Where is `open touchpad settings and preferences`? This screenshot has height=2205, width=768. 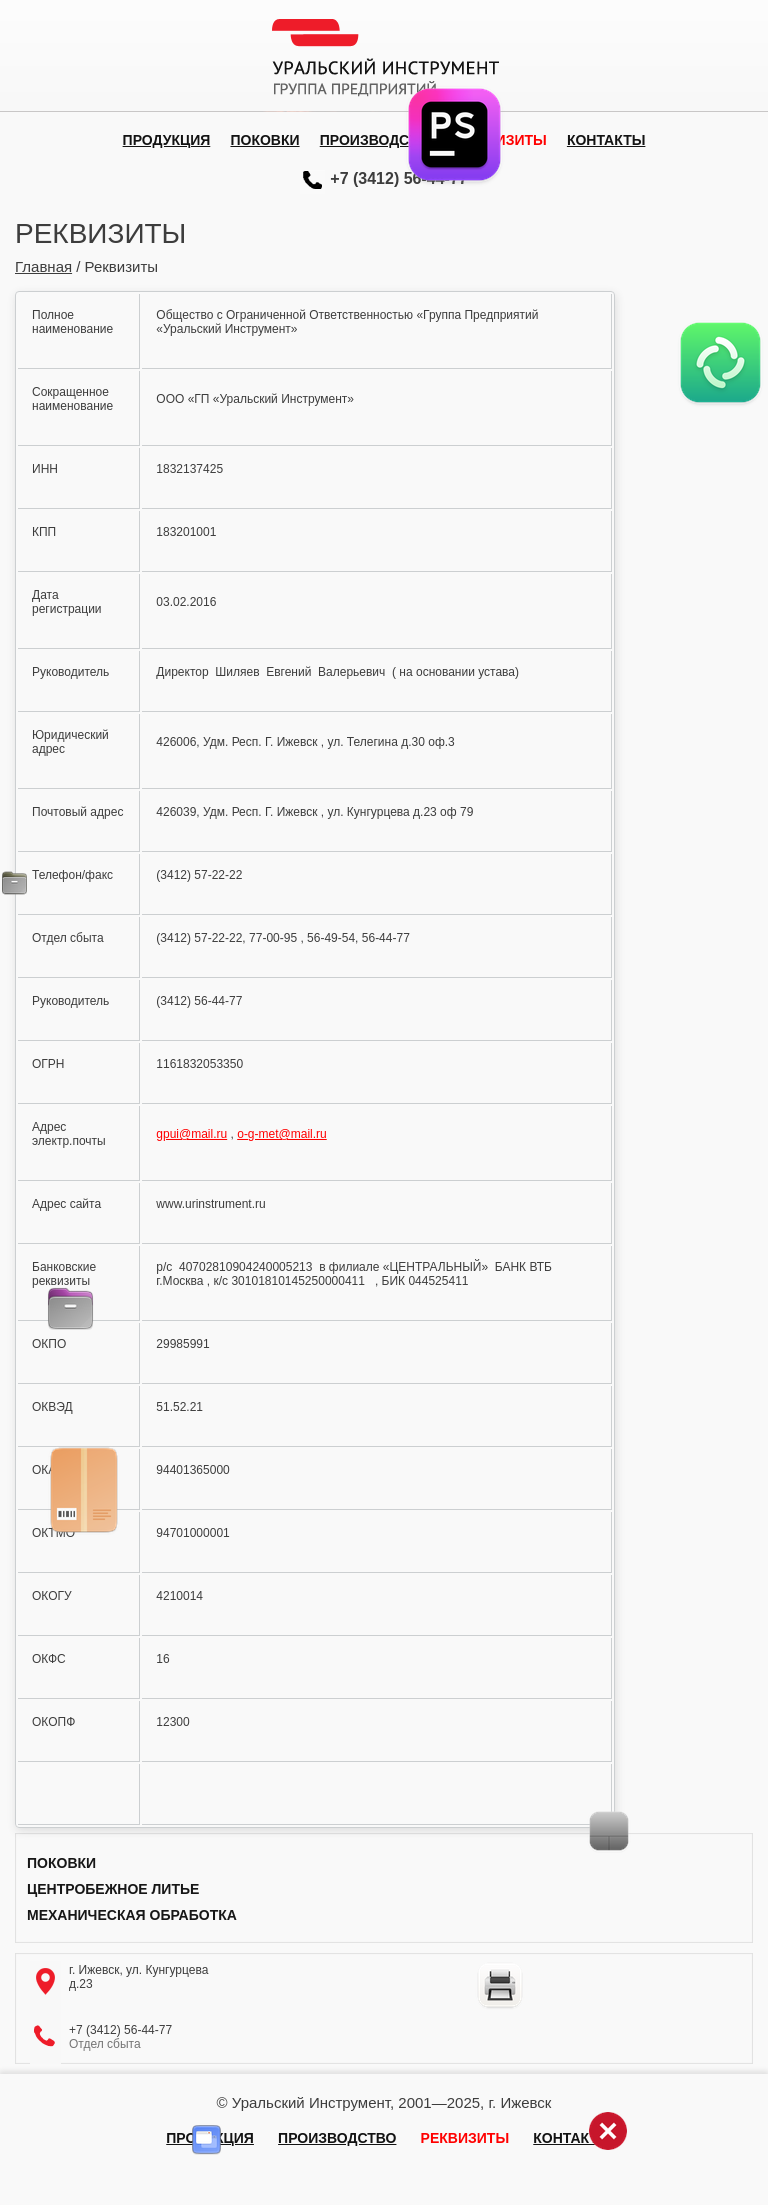
open touchpad settings and preferences is located at coordinates (609, 1831).